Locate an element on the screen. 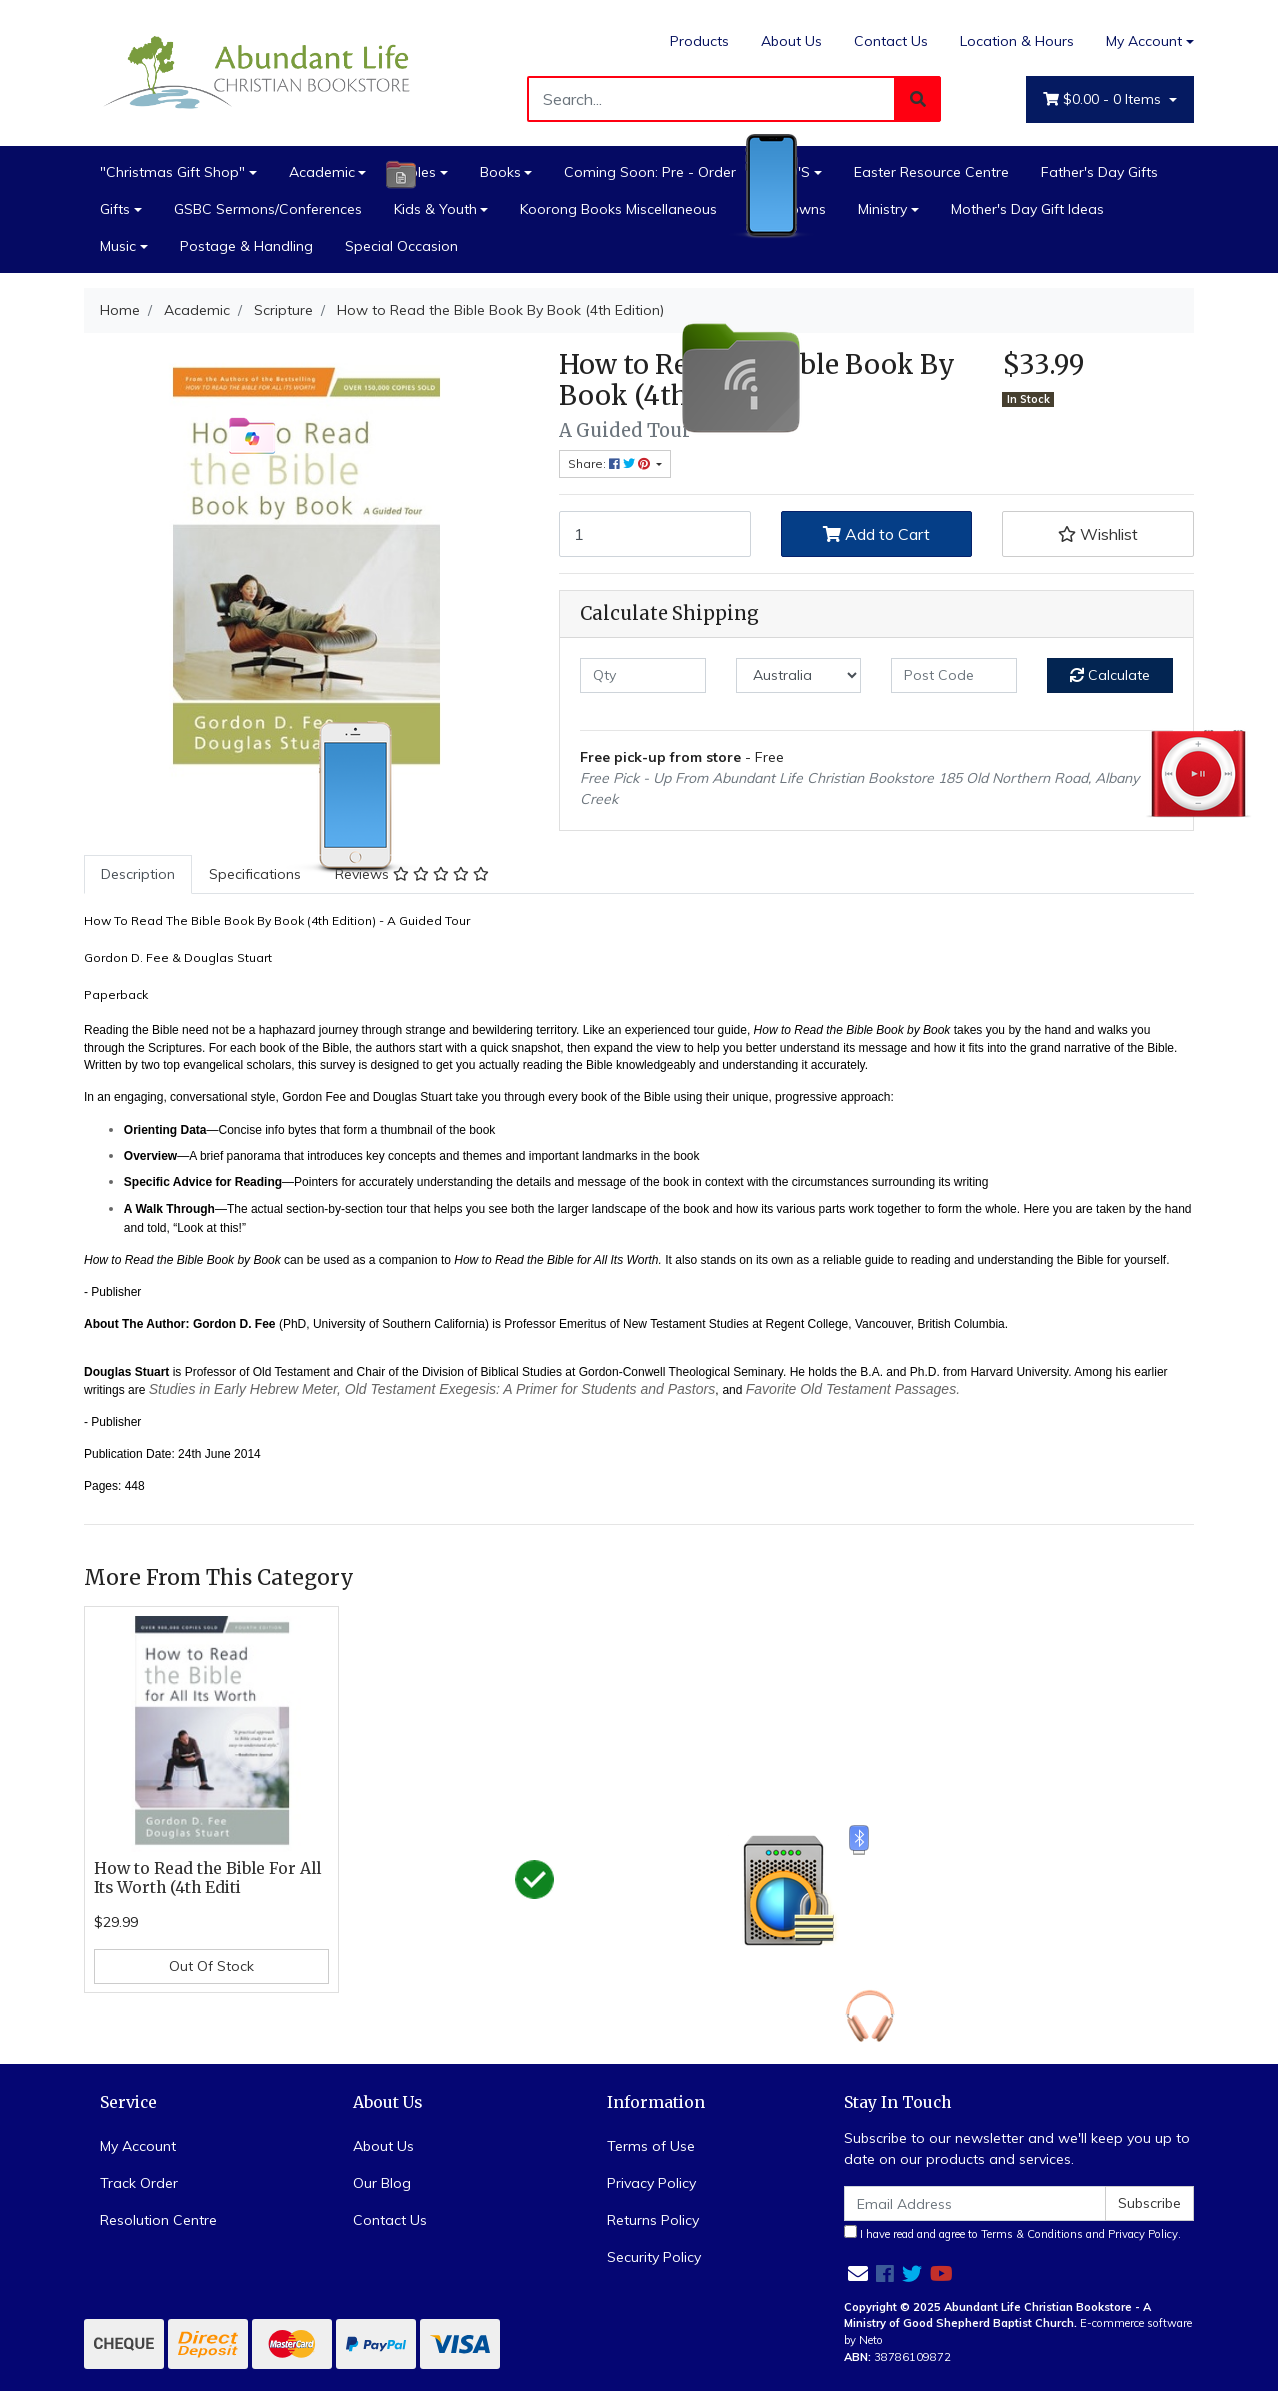 This screenshot has height=2391, width=1278. airpods max headphones in orange color variant is located at coordinates (870, 2016).